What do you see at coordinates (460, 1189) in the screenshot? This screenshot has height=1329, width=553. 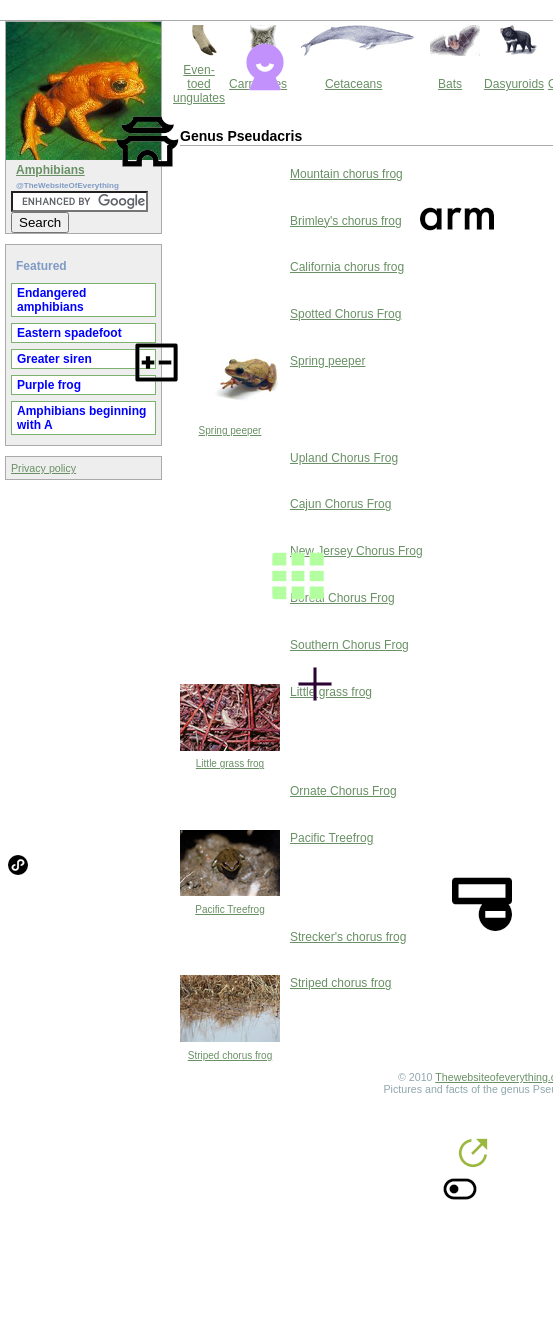 I see `toggle a setting on or off` at bounding box center [460, 1189].